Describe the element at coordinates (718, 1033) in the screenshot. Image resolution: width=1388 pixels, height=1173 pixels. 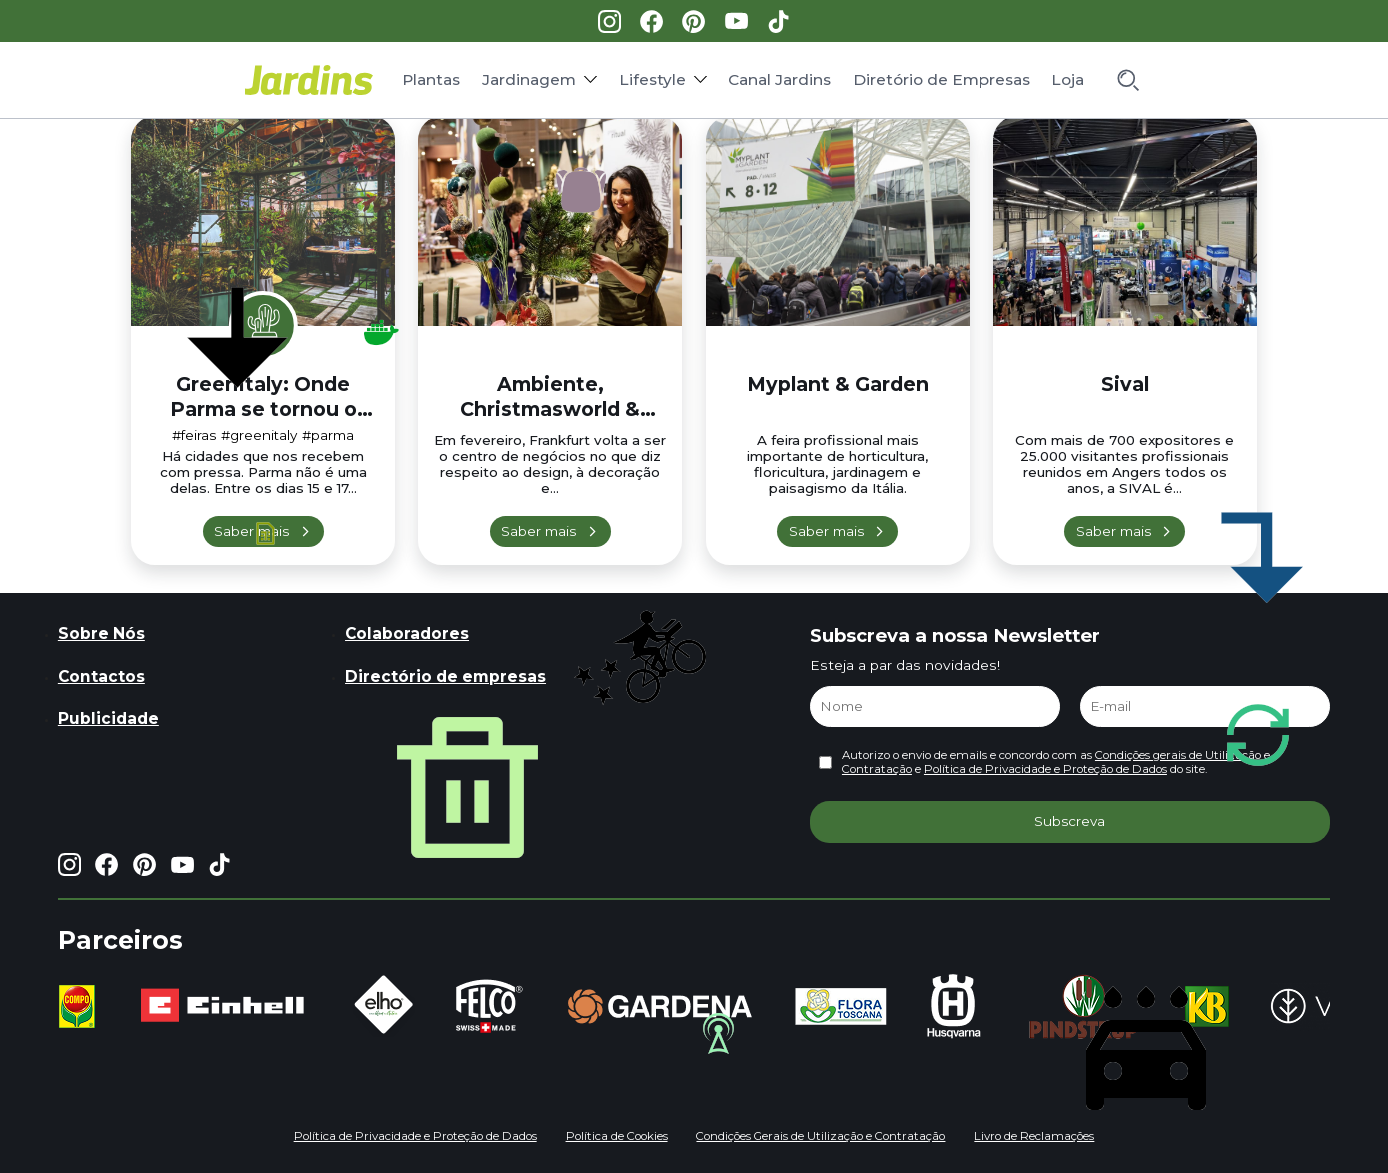
I see `statuspal brand logo` at that location.